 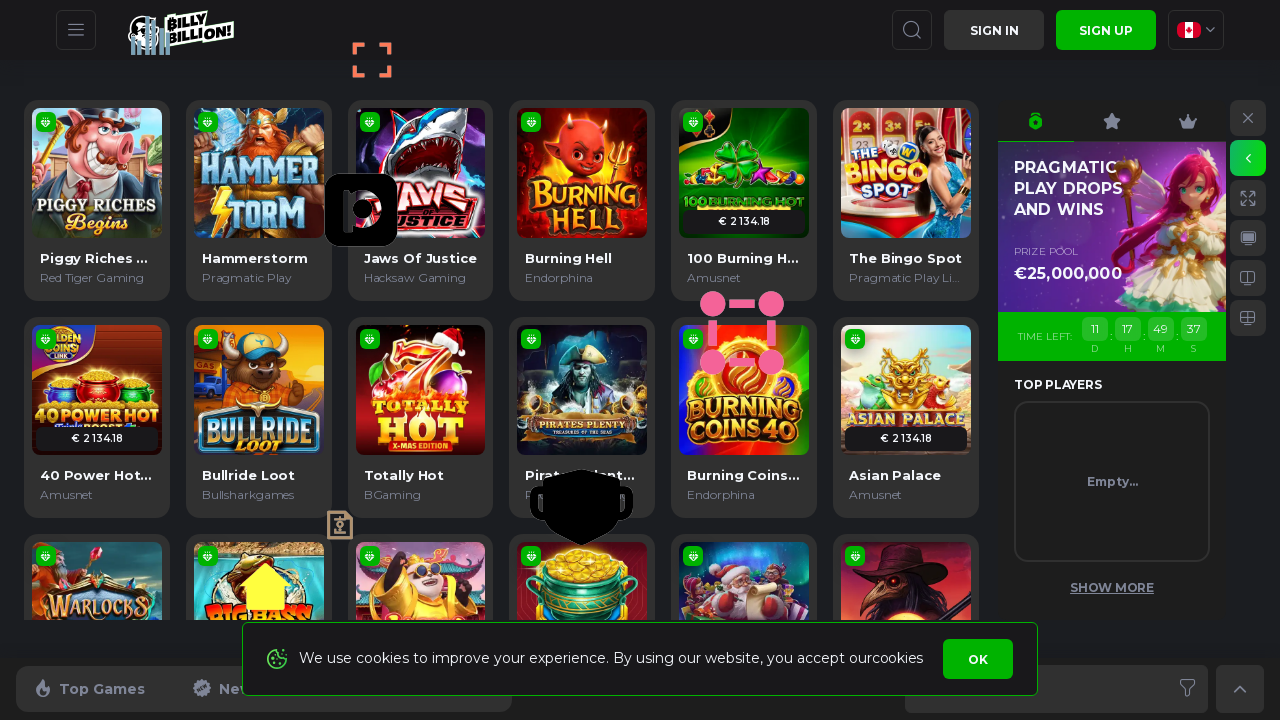 What do you see at coordinates (340, 525) in the screenshot?
I see `open a Hangul Word Processor (.hwp) document` at bounding box center [340, 525].